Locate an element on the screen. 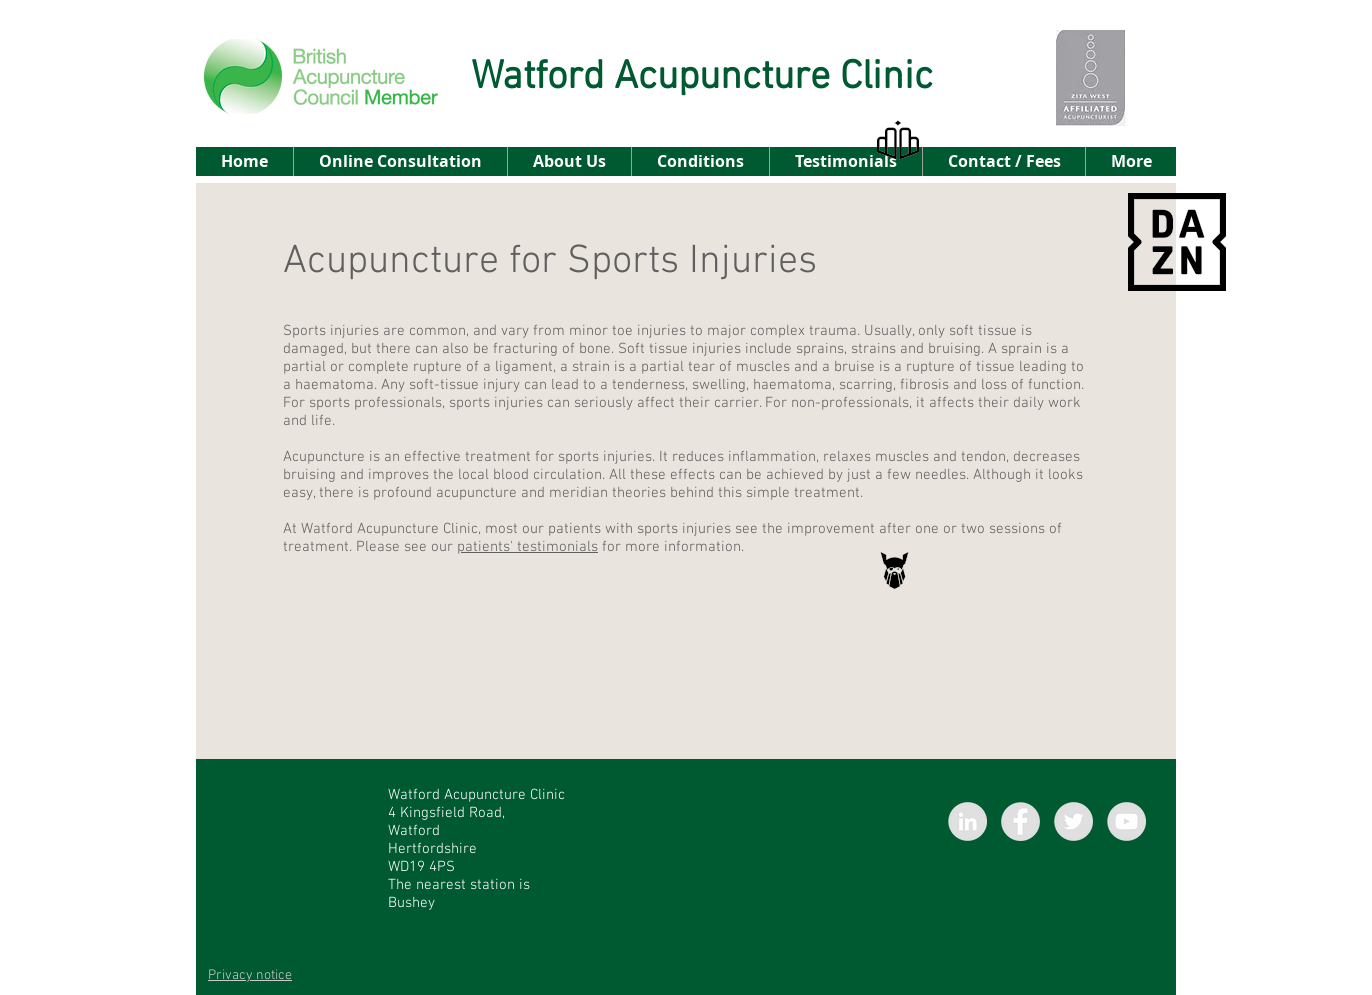 This screenshot has height=995, width=1372. visit the odin project website is located at coordinates (894, 570).